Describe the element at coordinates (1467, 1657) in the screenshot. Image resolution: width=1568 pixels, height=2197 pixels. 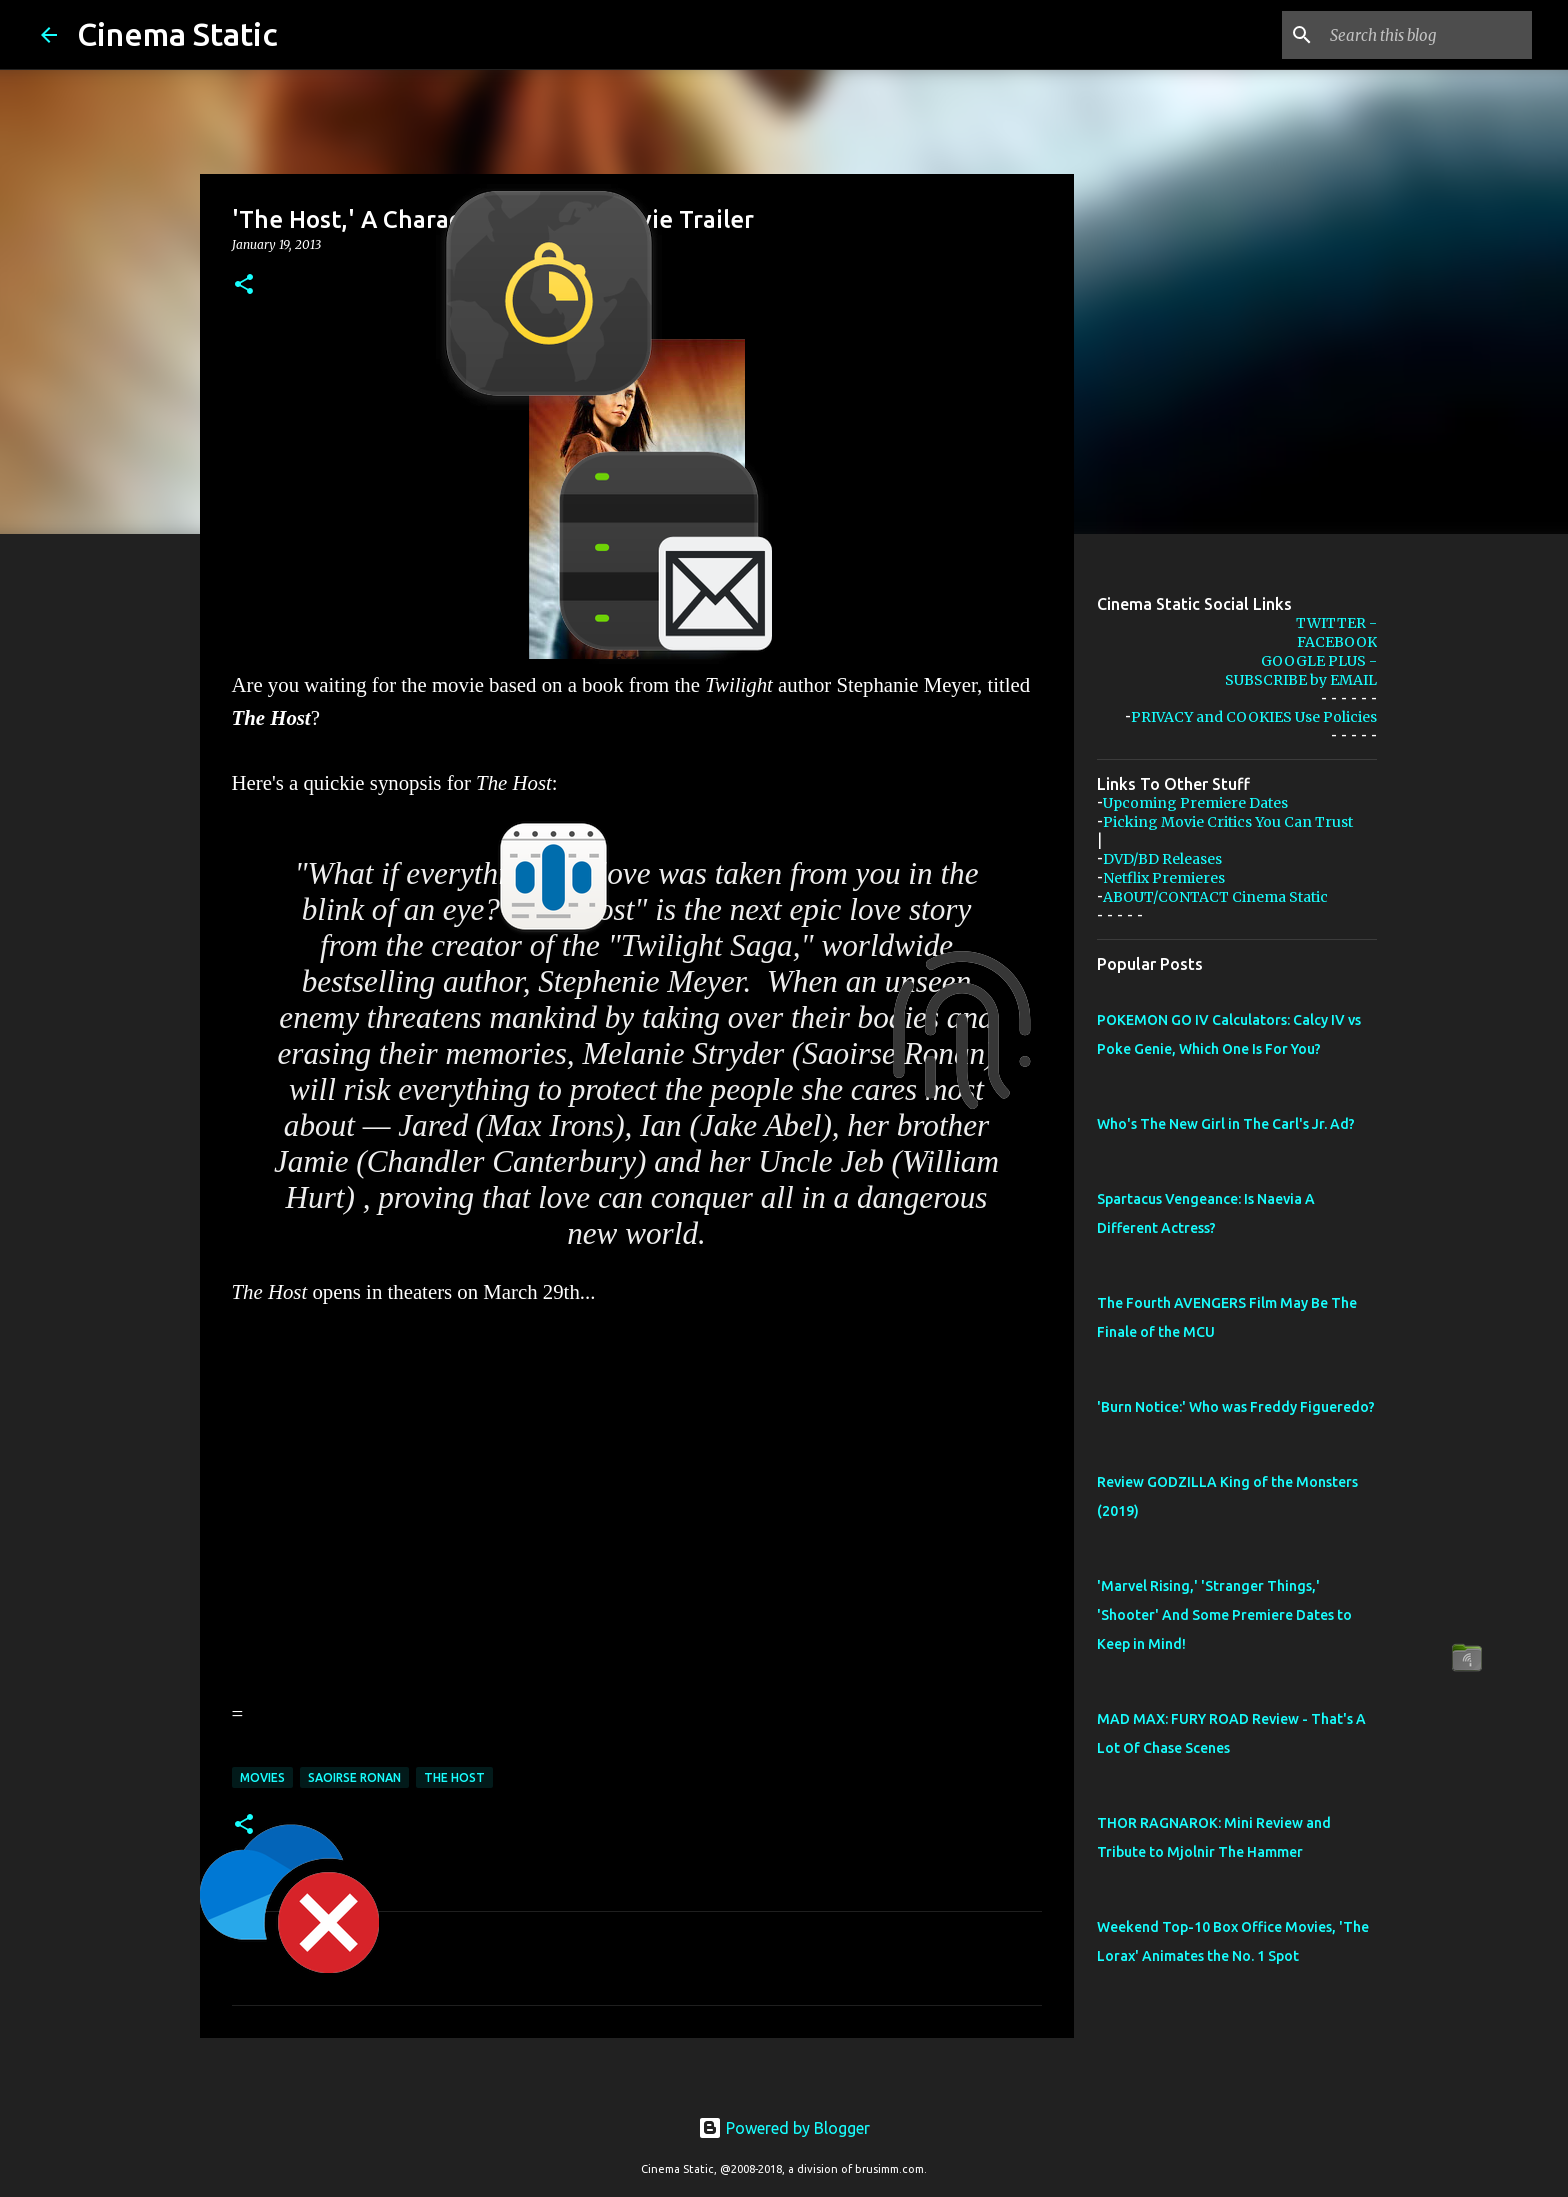
I see `open insync cloud sync folder` at that location.